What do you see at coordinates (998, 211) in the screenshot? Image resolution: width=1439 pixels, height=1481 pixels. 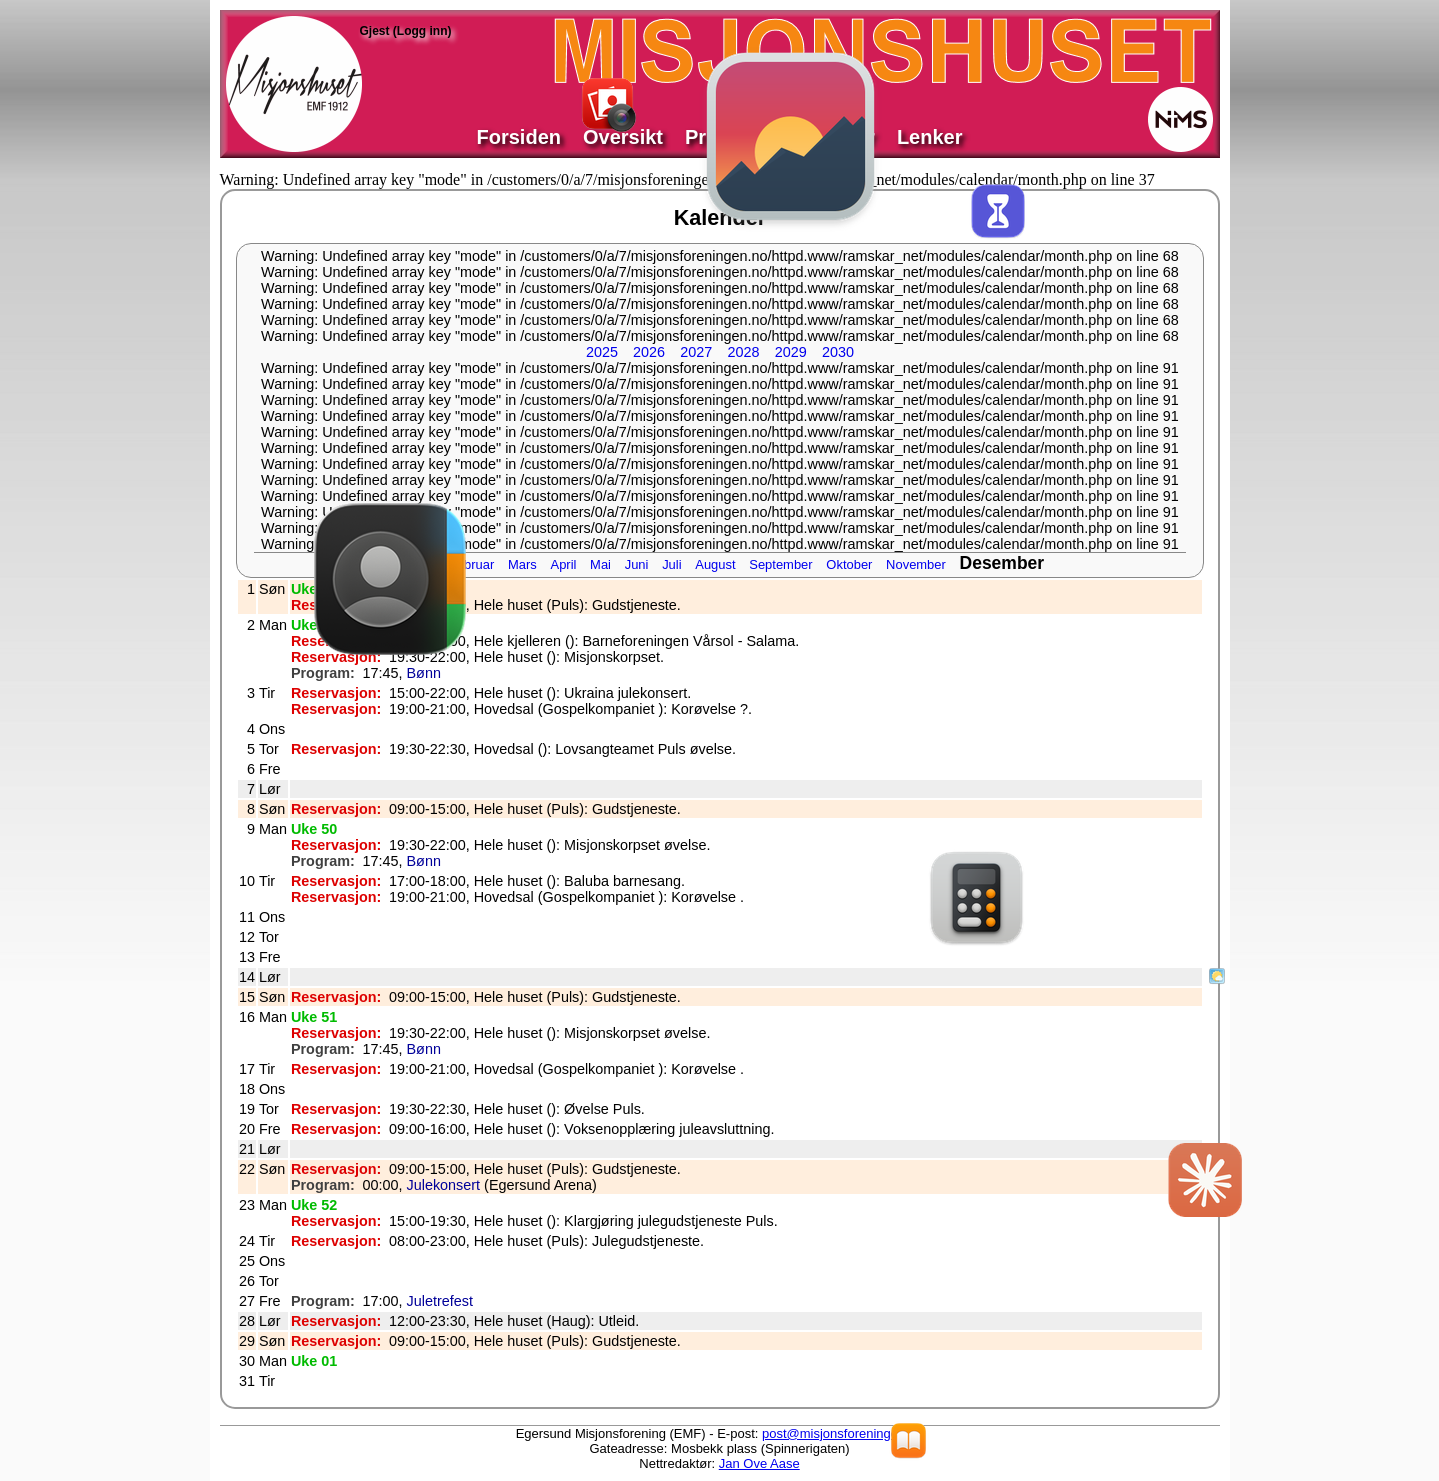 I see `open Screen Time settings` at bounding box center [998, 211].